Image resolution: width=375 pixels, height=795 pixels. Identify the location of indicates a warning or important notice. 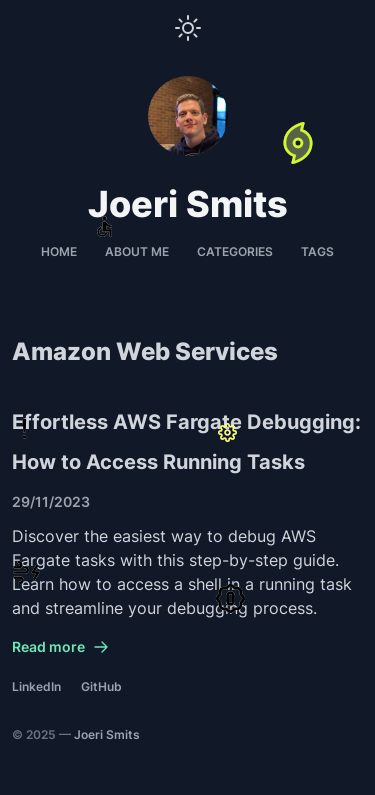
(24, 428).